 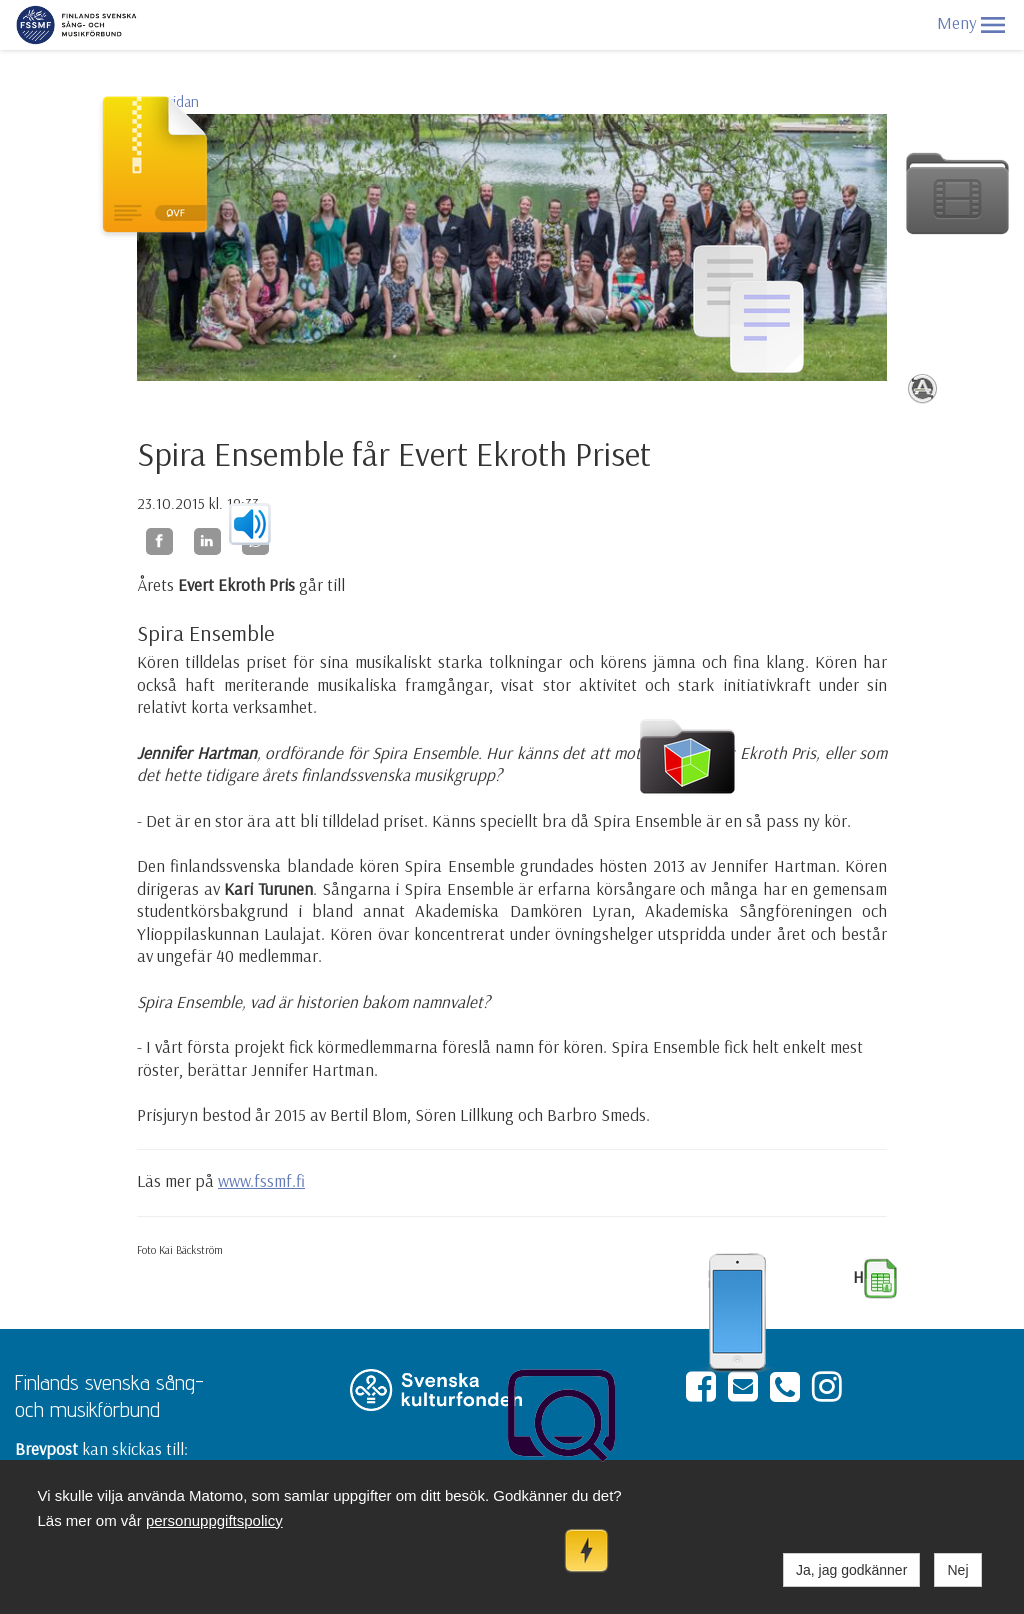 What do you see at coordinates (586, 1550) in the screenshot?
I see `open power management settings` at bounding box center [586, 1550].